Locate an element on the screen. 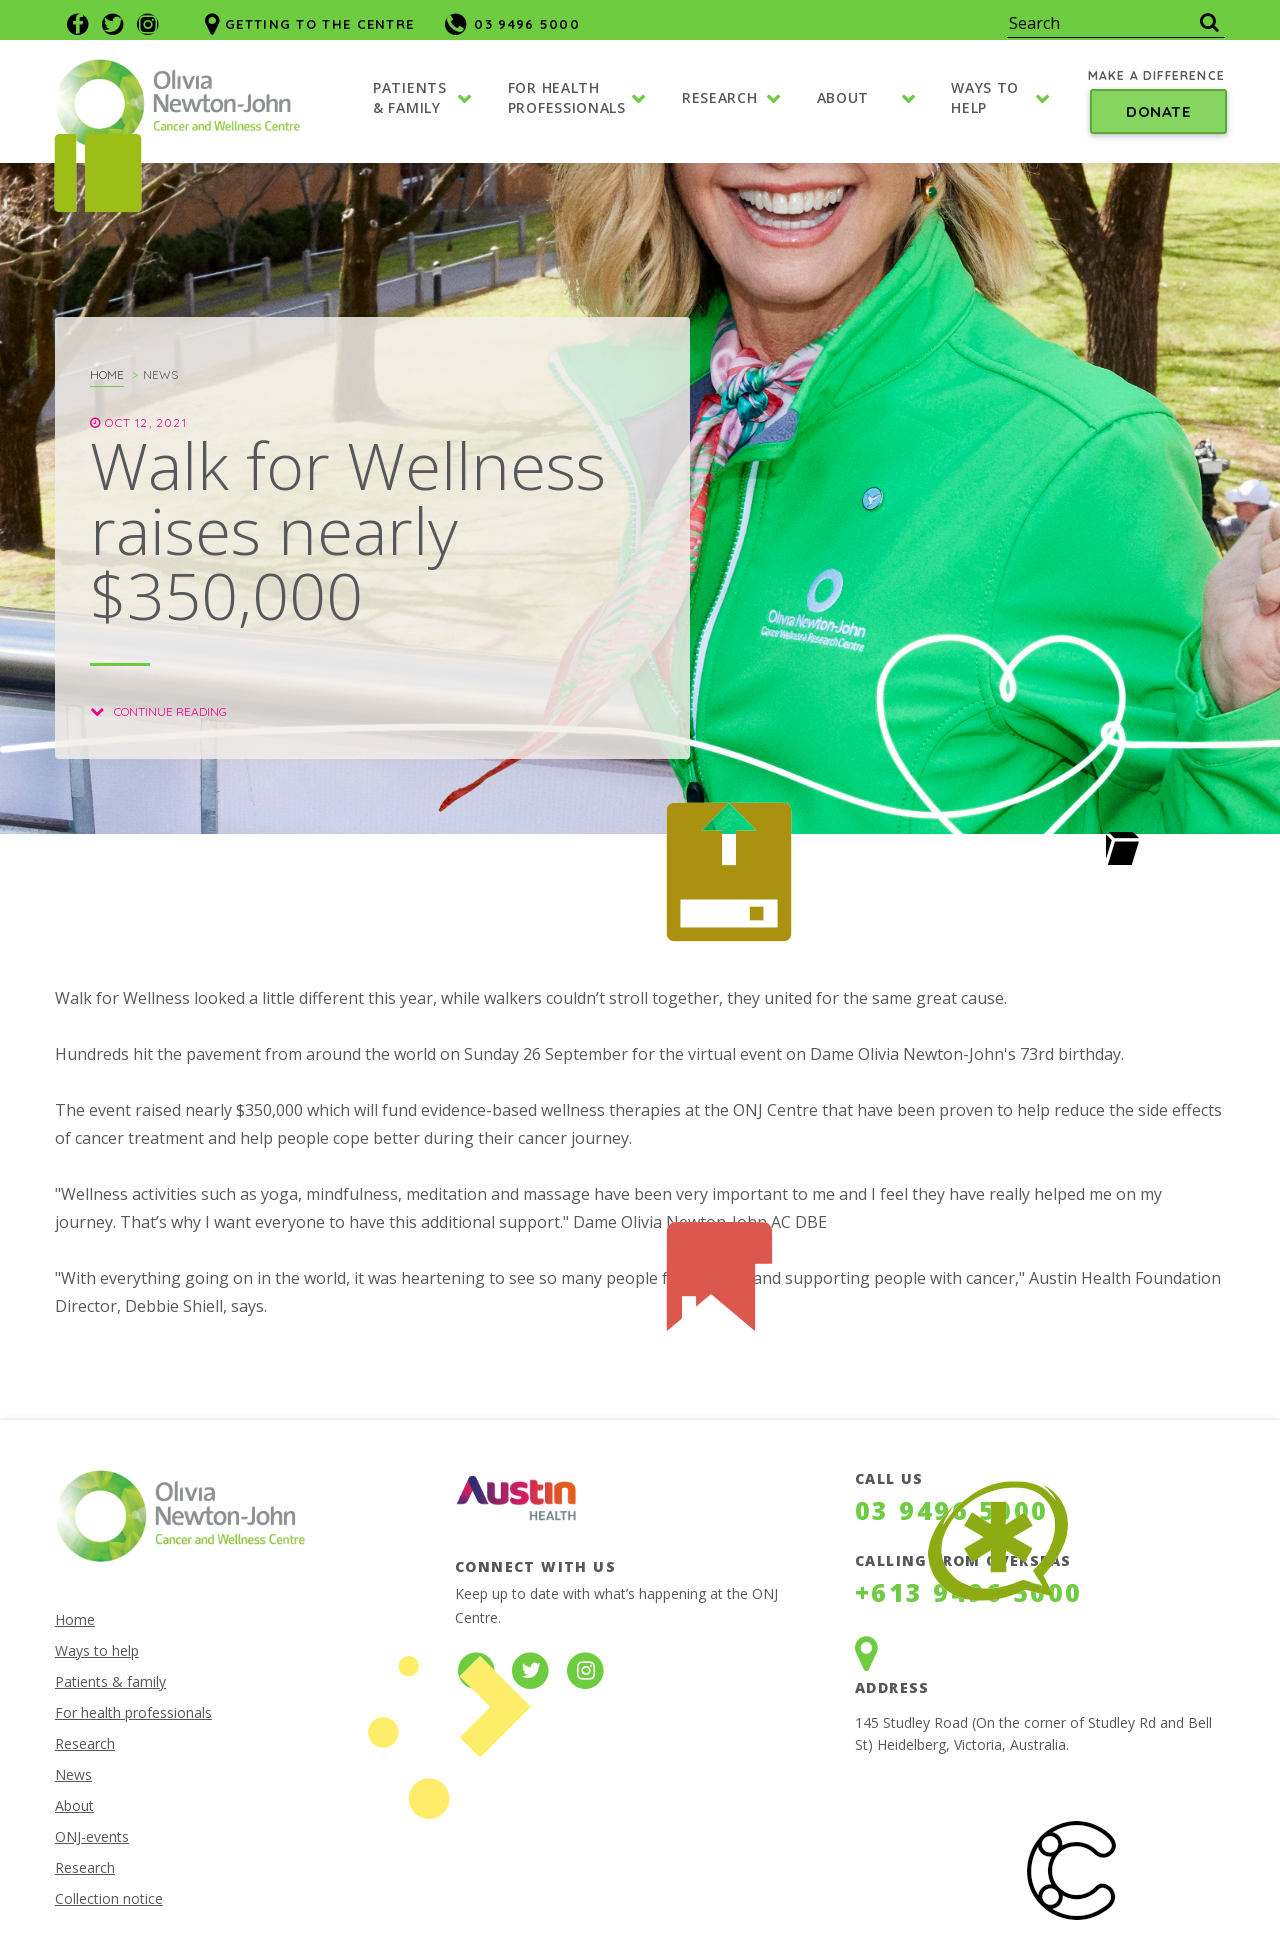  asterisk open-source telephony platform logo is located at coordinates (998, 1541).